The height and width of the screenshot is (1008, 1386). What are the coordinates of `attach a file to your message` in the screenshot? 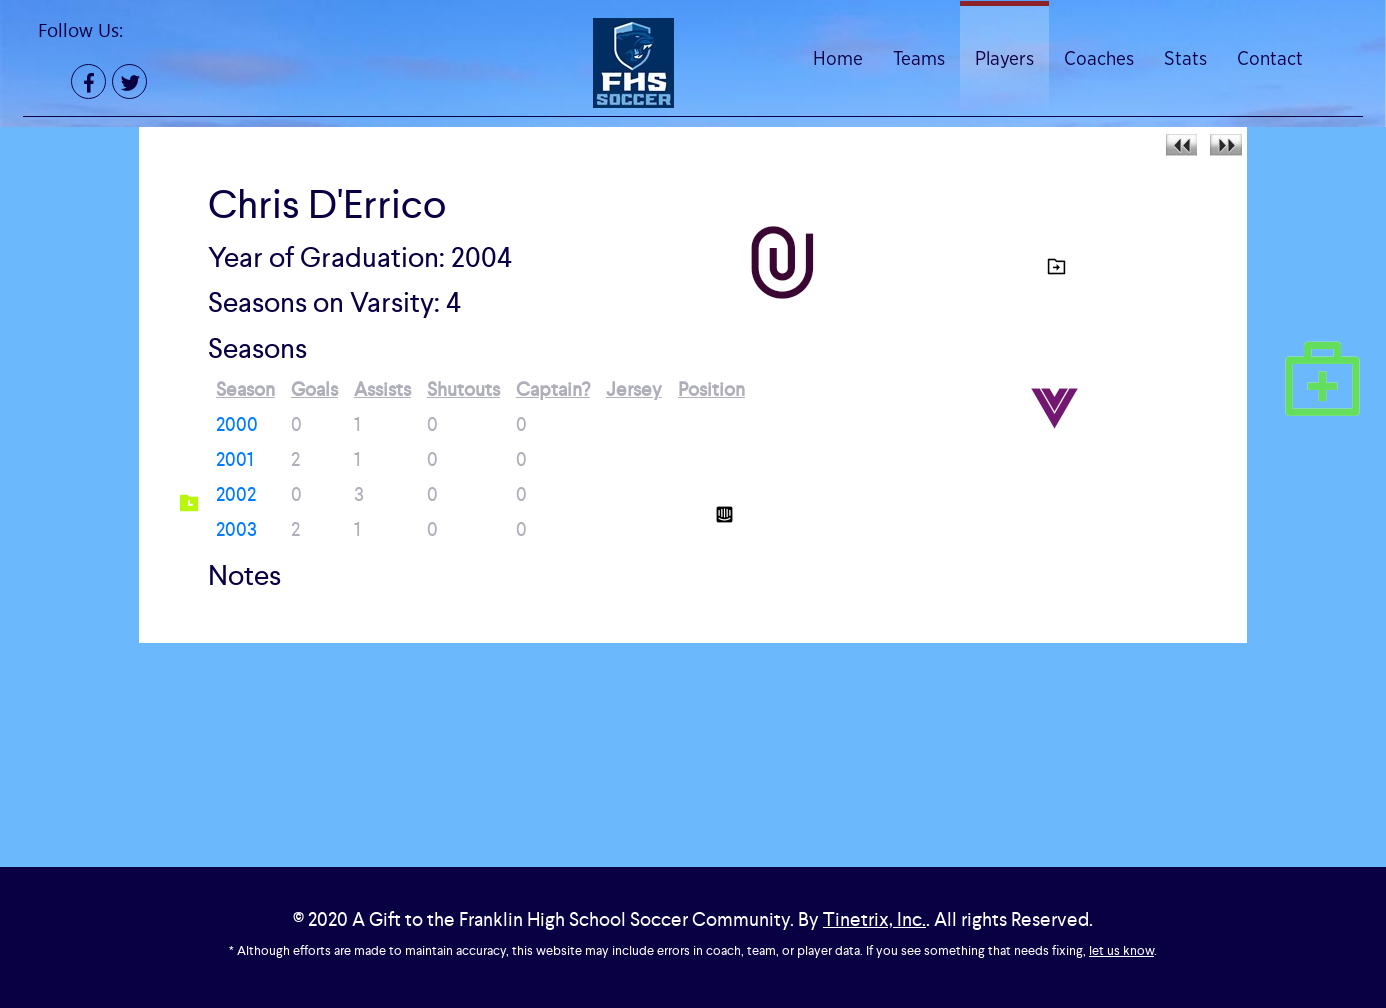 It's located at (780, 262).